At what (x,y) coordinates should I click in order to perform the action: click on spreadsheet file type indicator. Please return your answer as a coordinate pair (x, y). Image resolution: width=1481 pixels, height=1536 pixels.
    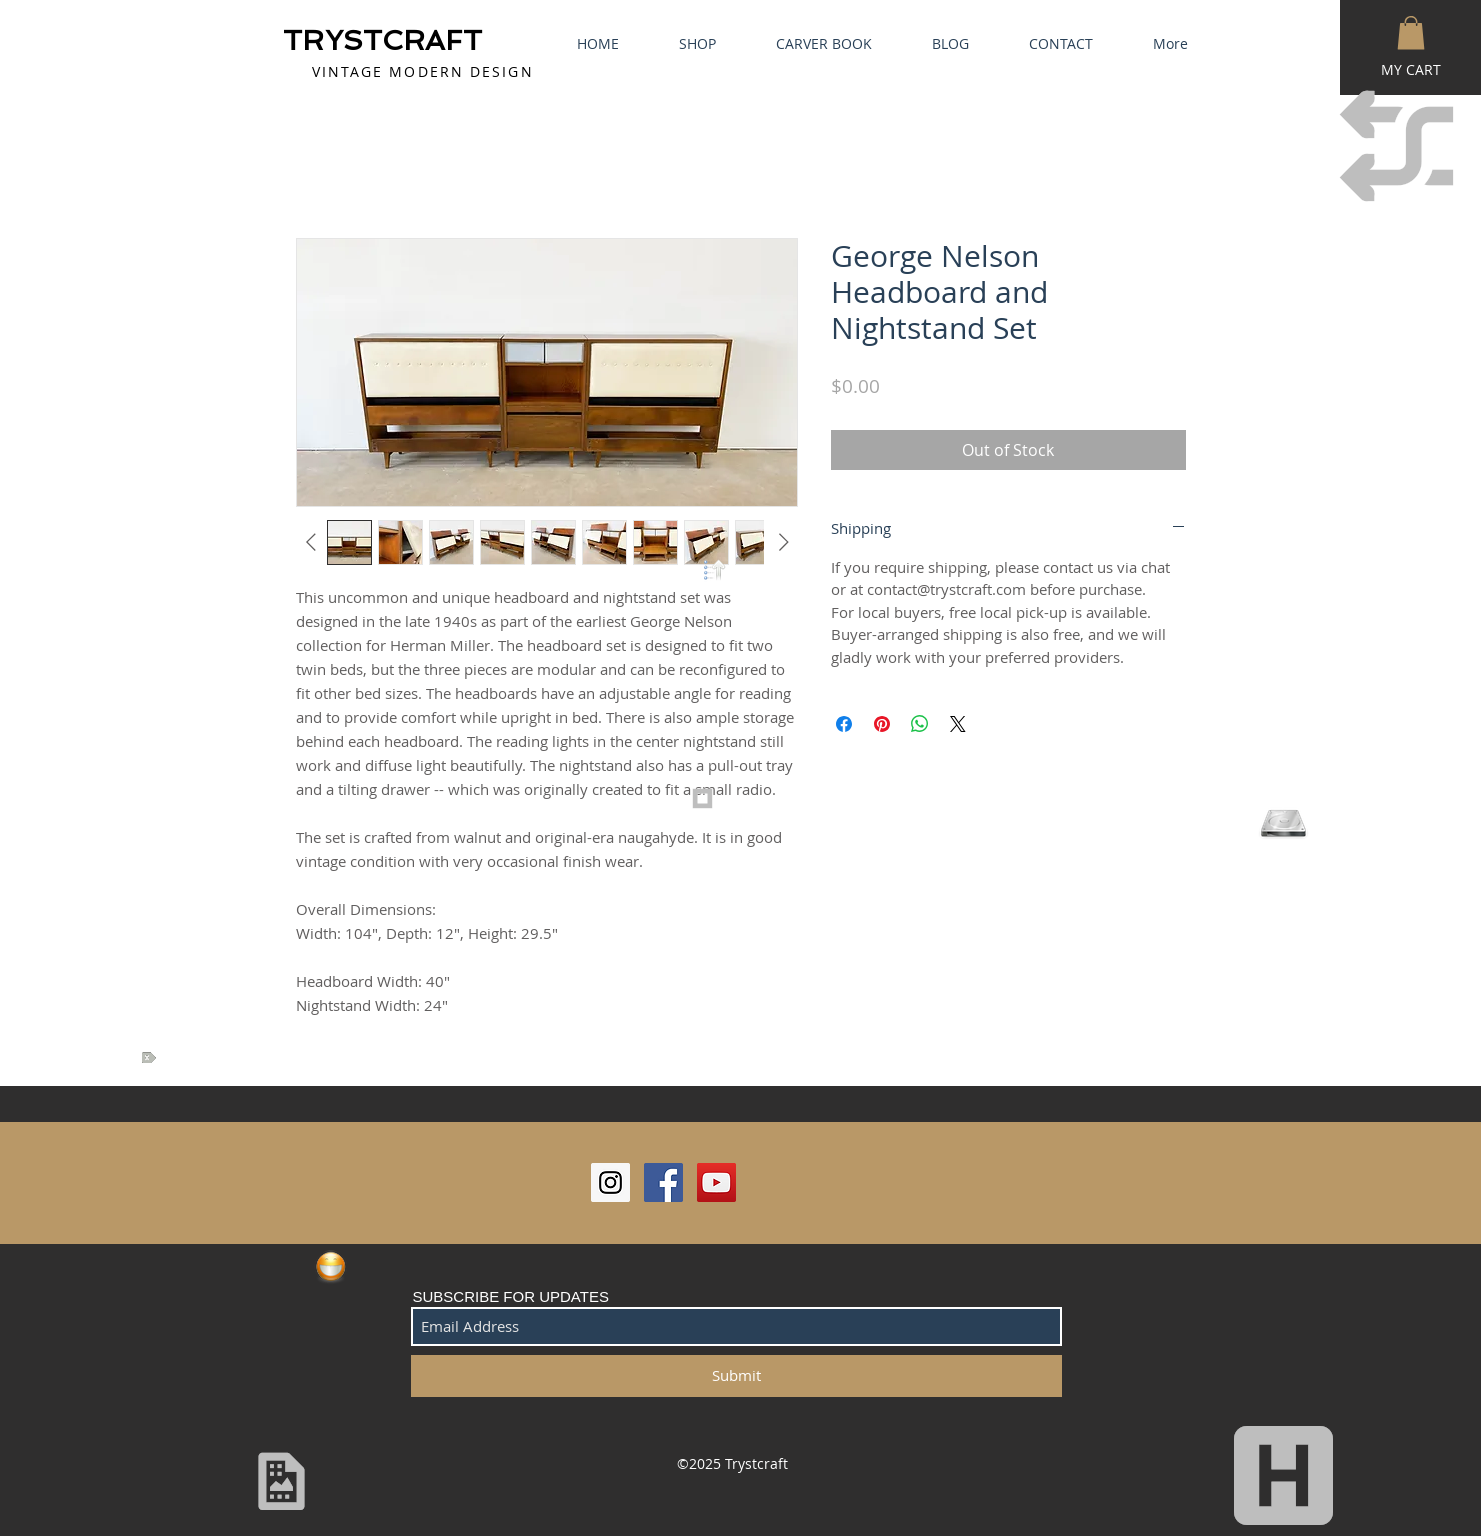
    Looking at the image, I should click on (281, 1479).